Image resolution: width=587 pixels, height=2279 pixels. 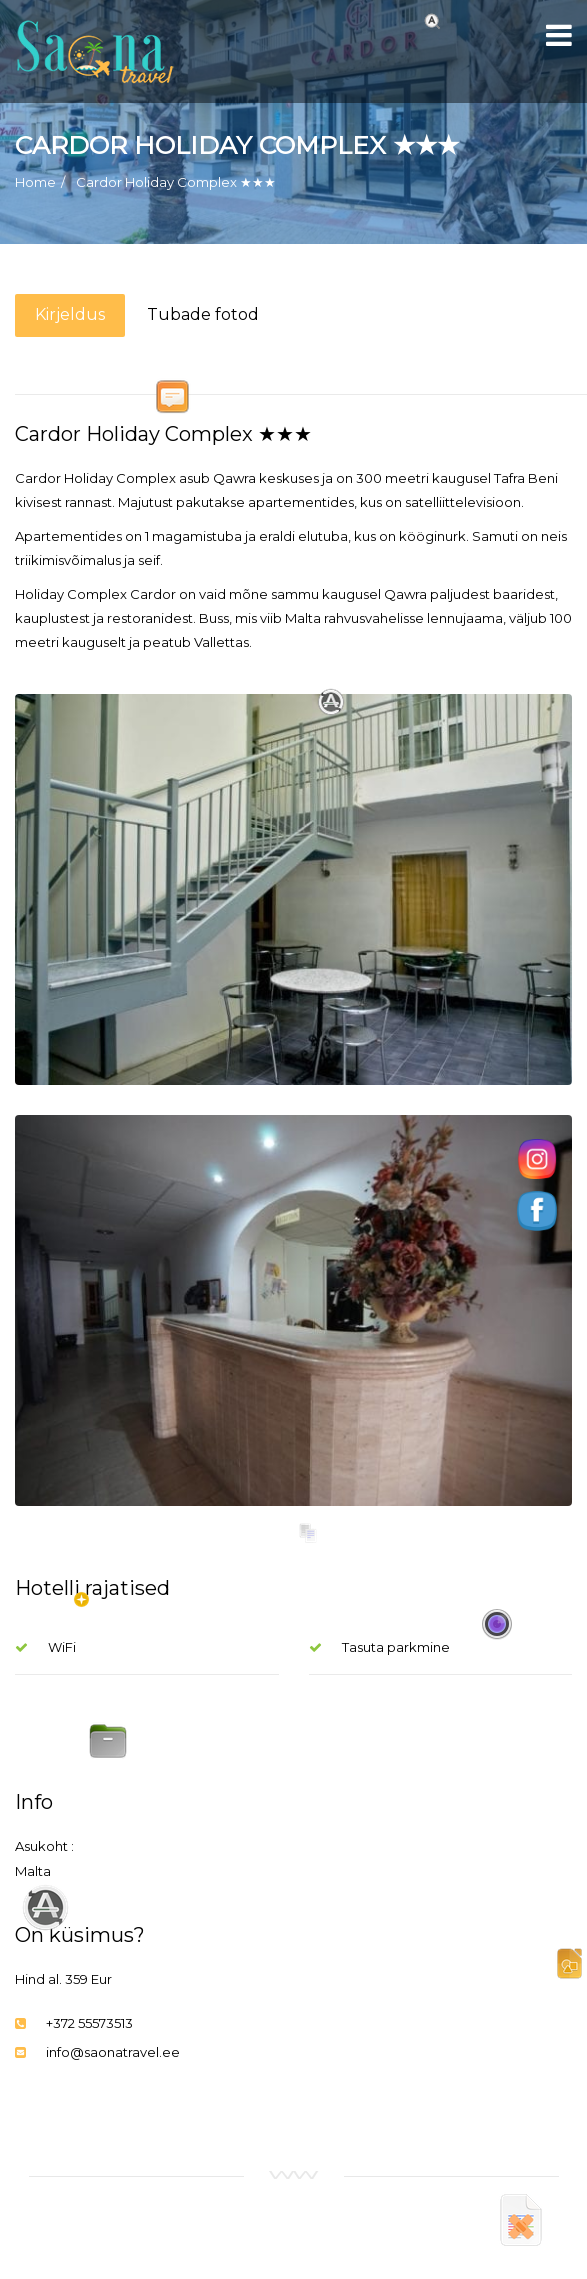 I want to click on open the file manager app, so click(x=108, y=1741).